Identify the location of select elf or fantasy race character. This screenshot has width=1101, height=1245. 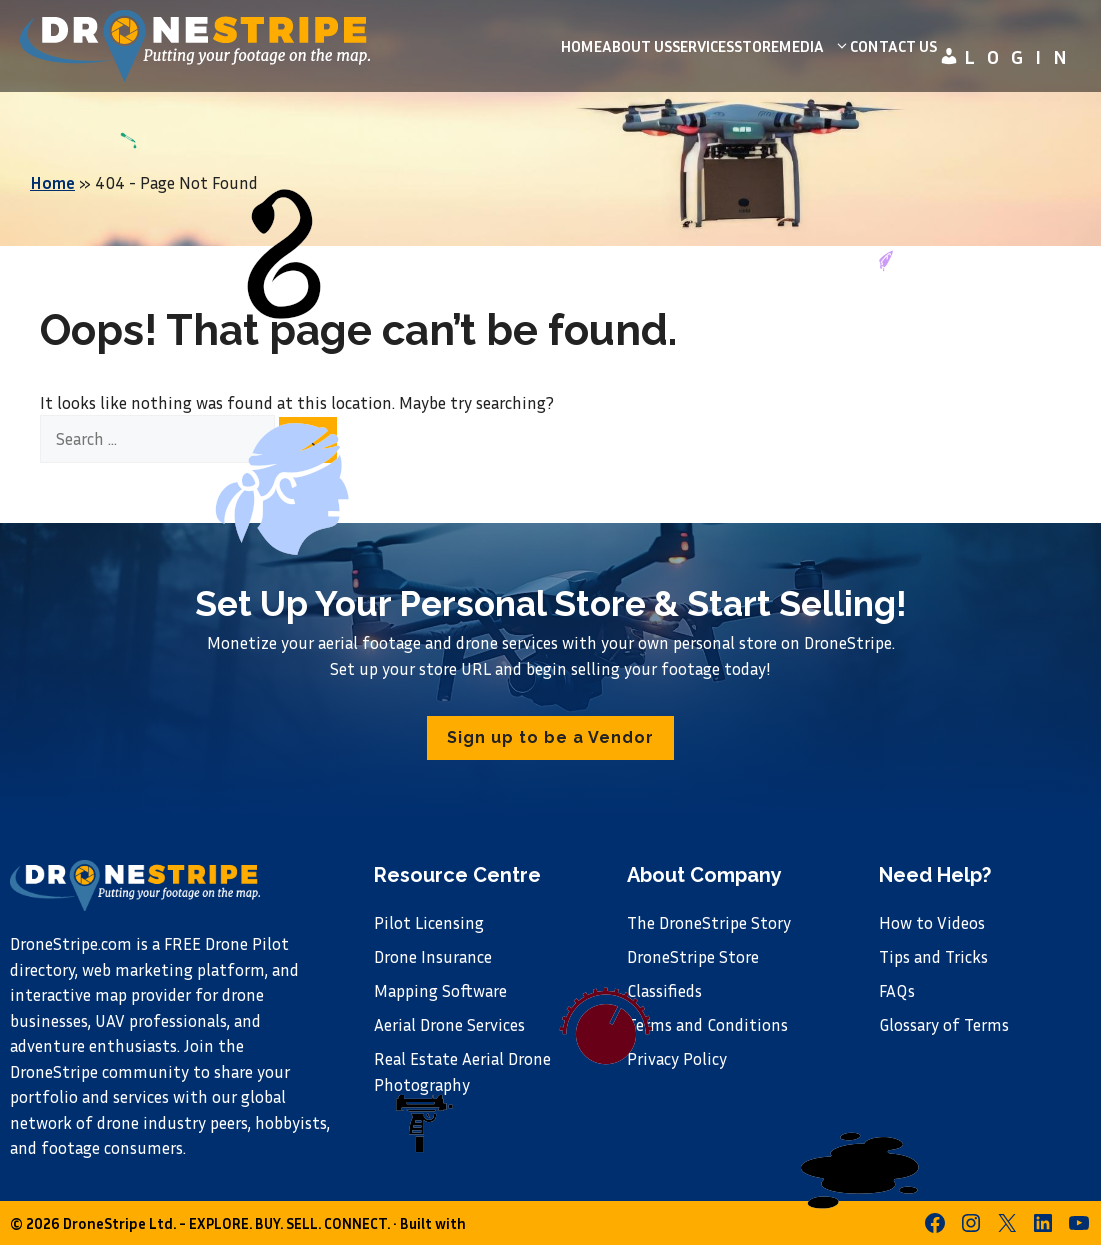
(886, 261).